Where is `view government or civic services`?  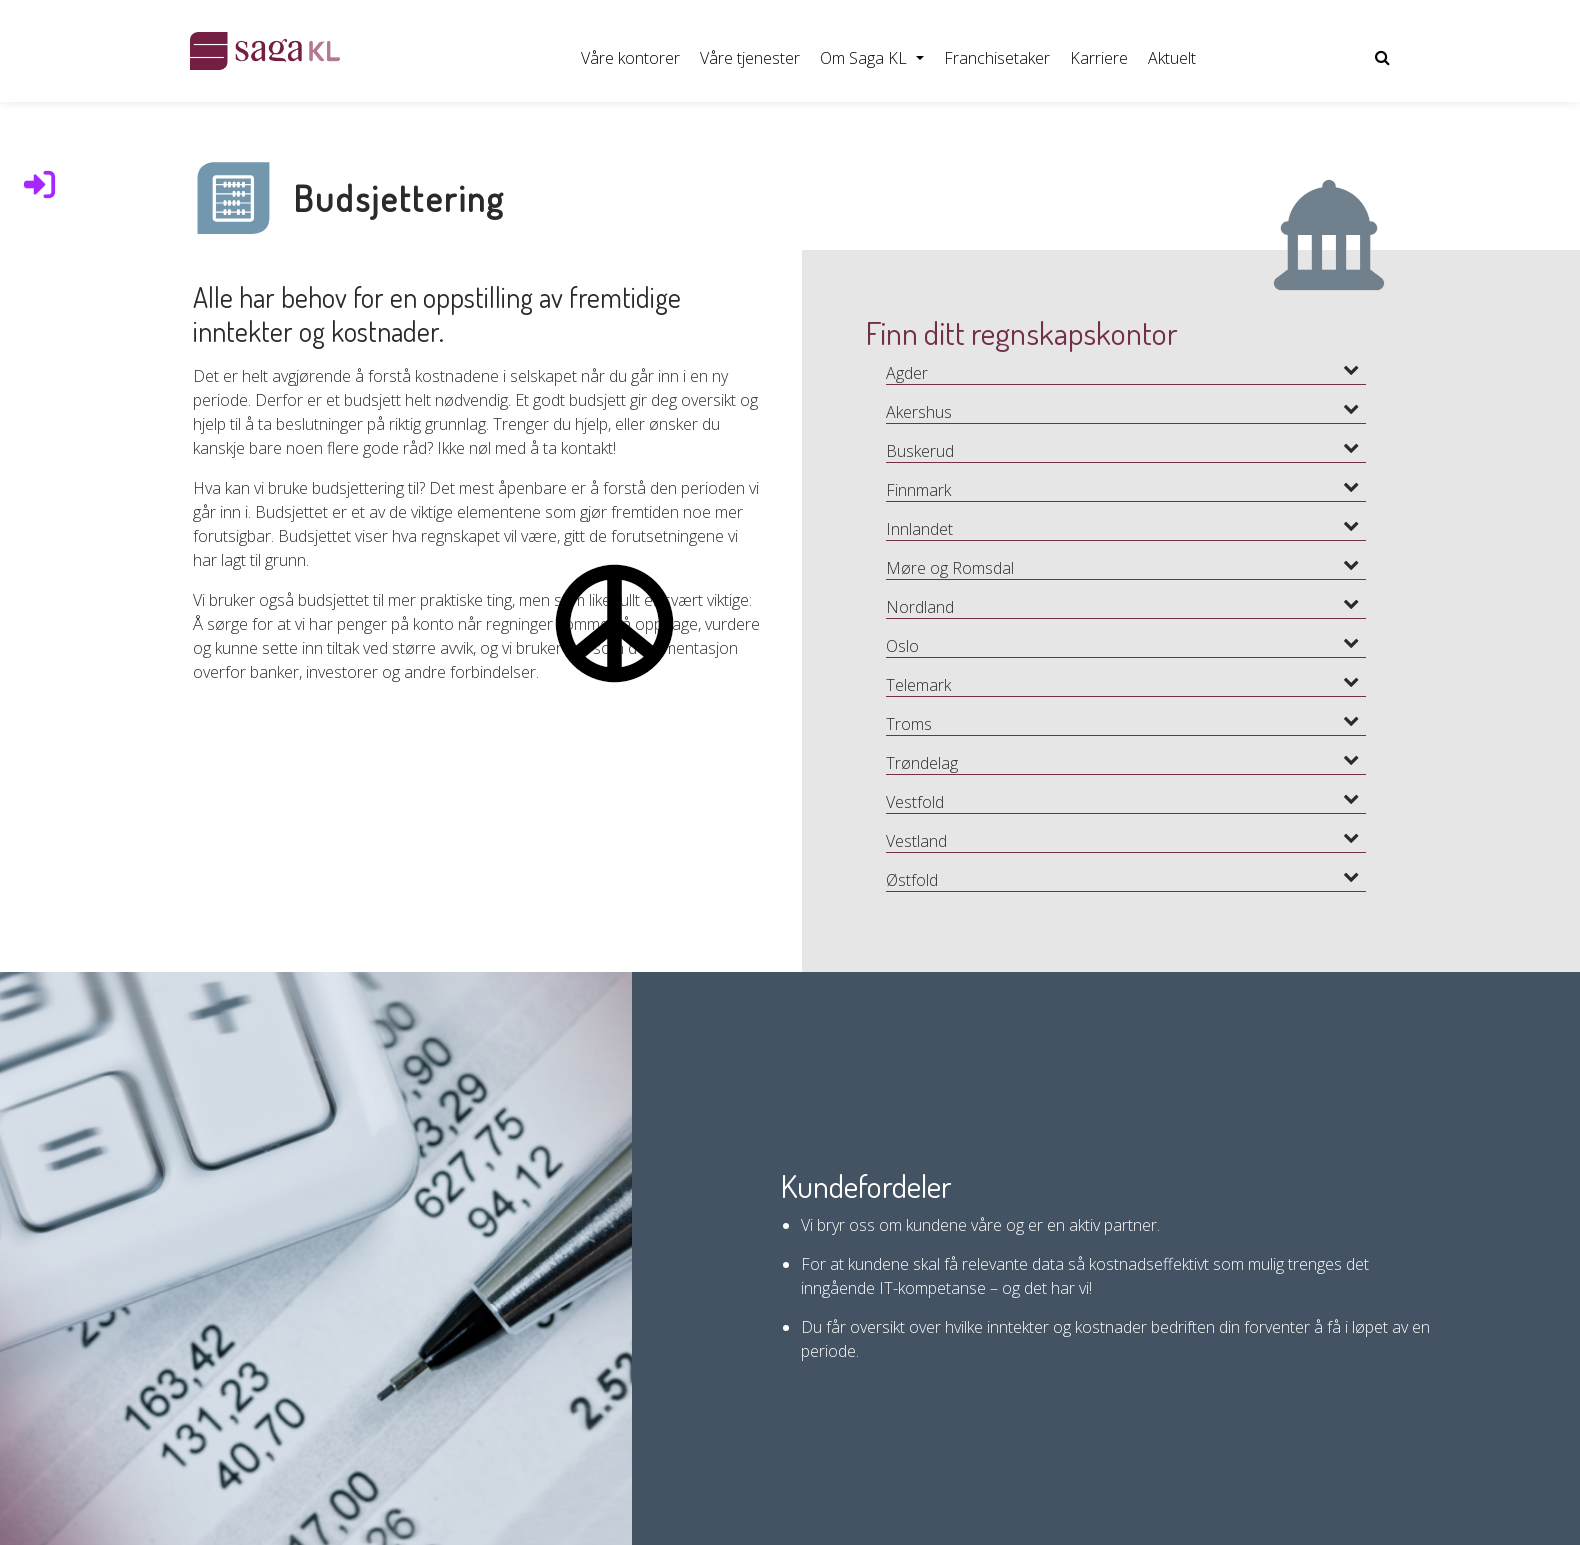 view government or civic services is located at coordinates (1329, 235).